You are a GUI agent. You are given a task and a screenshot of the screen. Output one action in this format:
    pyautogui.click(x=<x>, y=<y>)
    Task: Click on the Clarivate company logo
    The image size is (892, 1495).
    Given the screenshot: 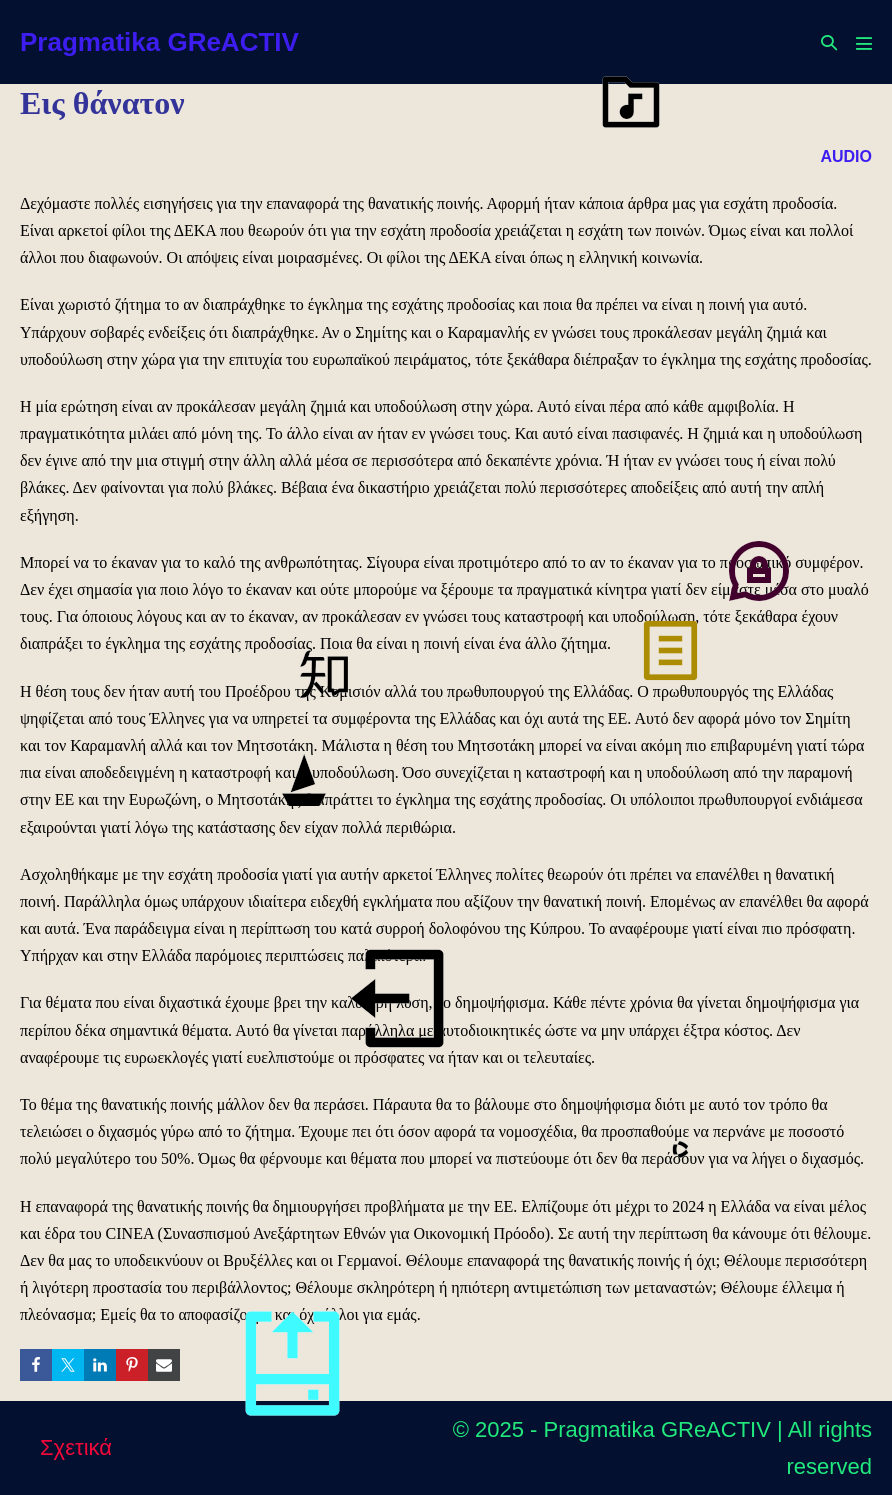 What is the action you would take?
    pyautogui.click(x=680, y=1149)
    